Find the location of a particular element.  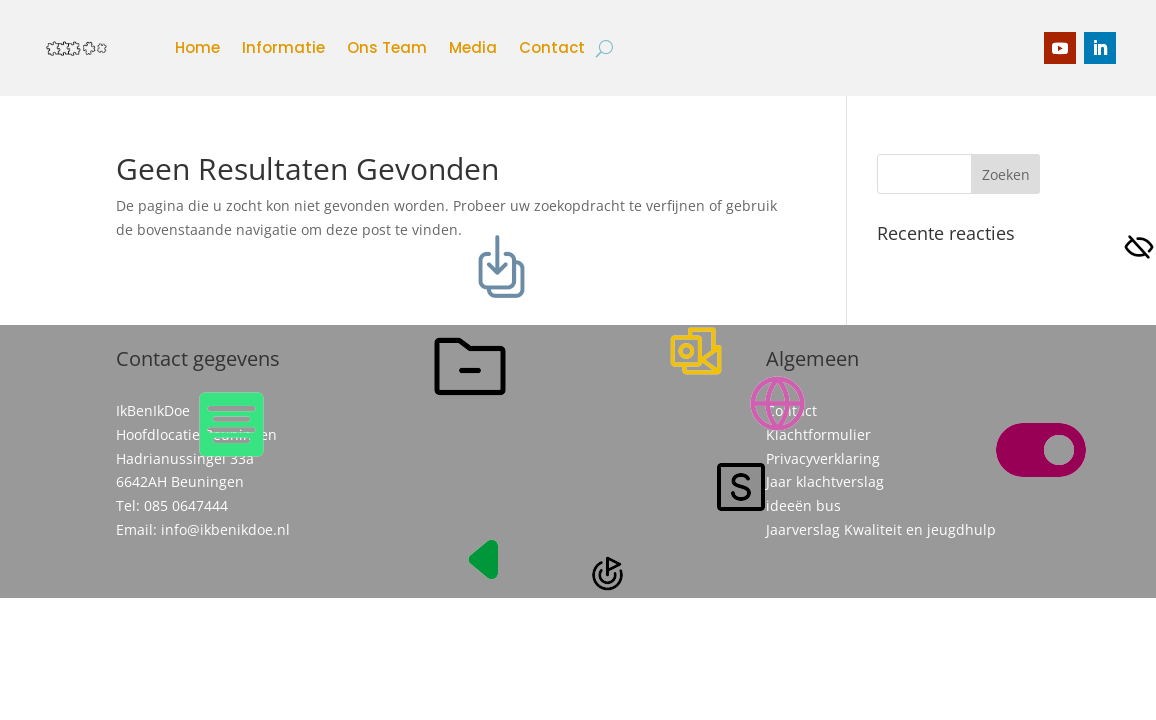

go back to the previous screen is located at coordinates (486, 559).